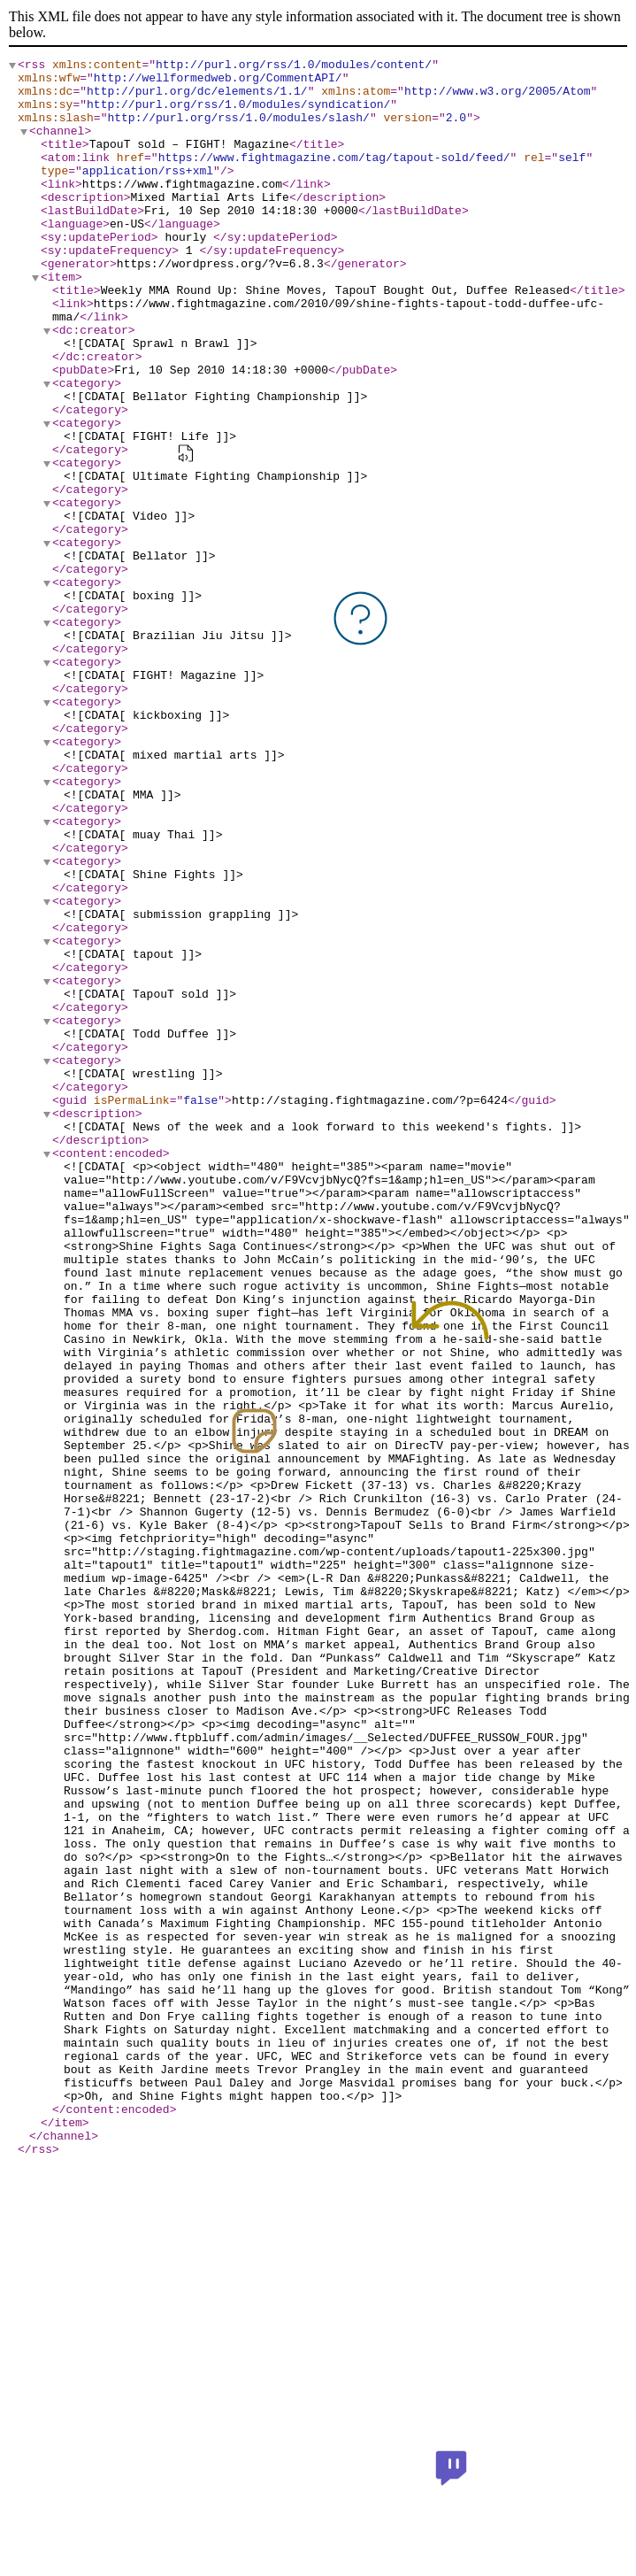 This screenshot has height=2576, width=636. What do you see at coordinates (360, 618) in the screenshot?
I see `access help or support` at bounding box center [360, 618].